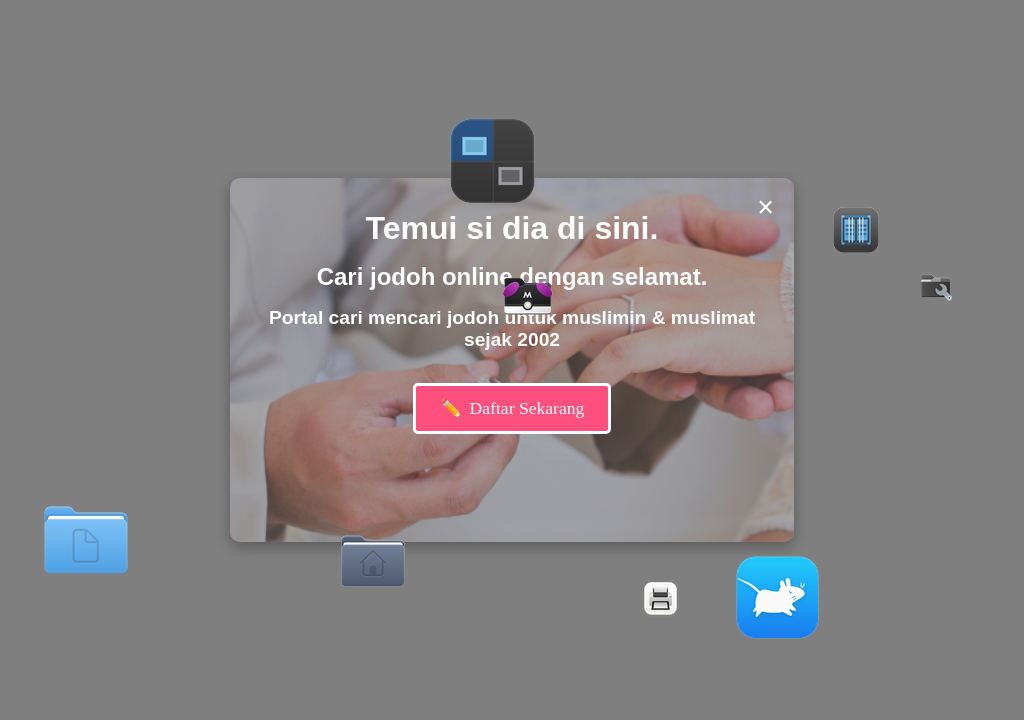 The height and width of the screenshot is (720, 1024). I want to click on open virtualization container settings, so click(856, 230).